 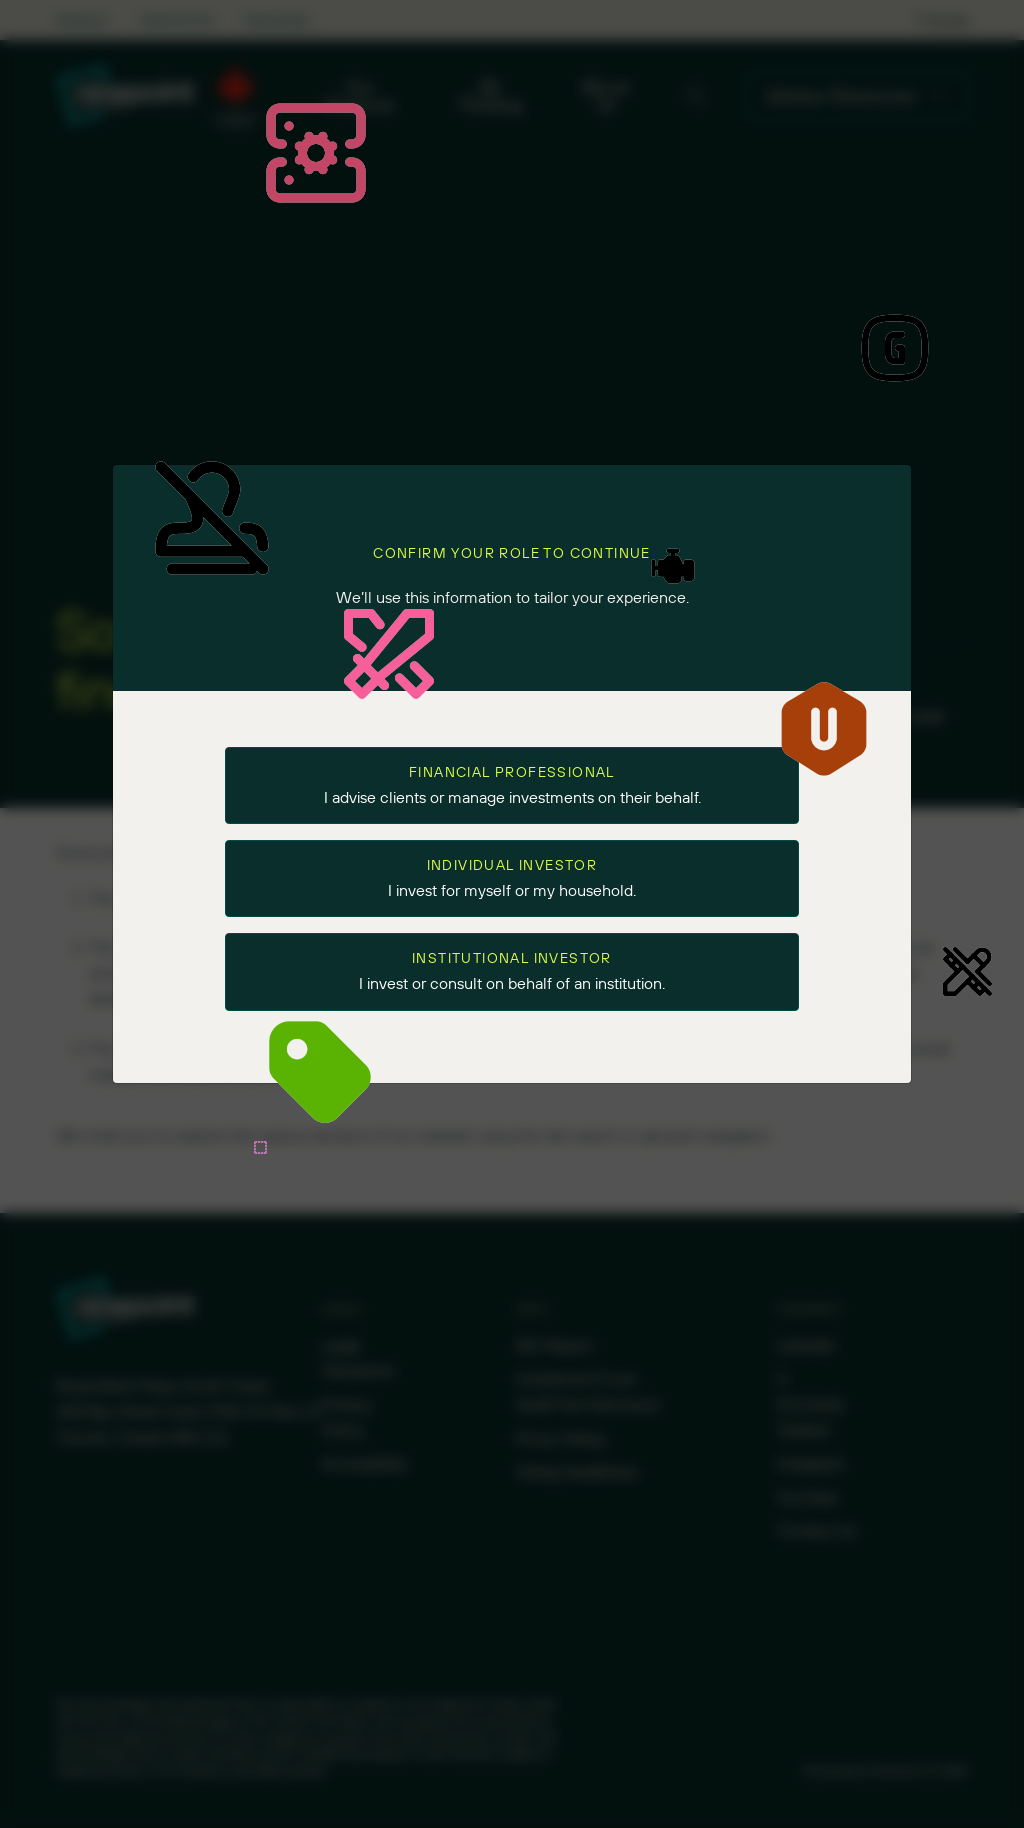 I want to click on add or manage tags, so click(x=320, y=1072).